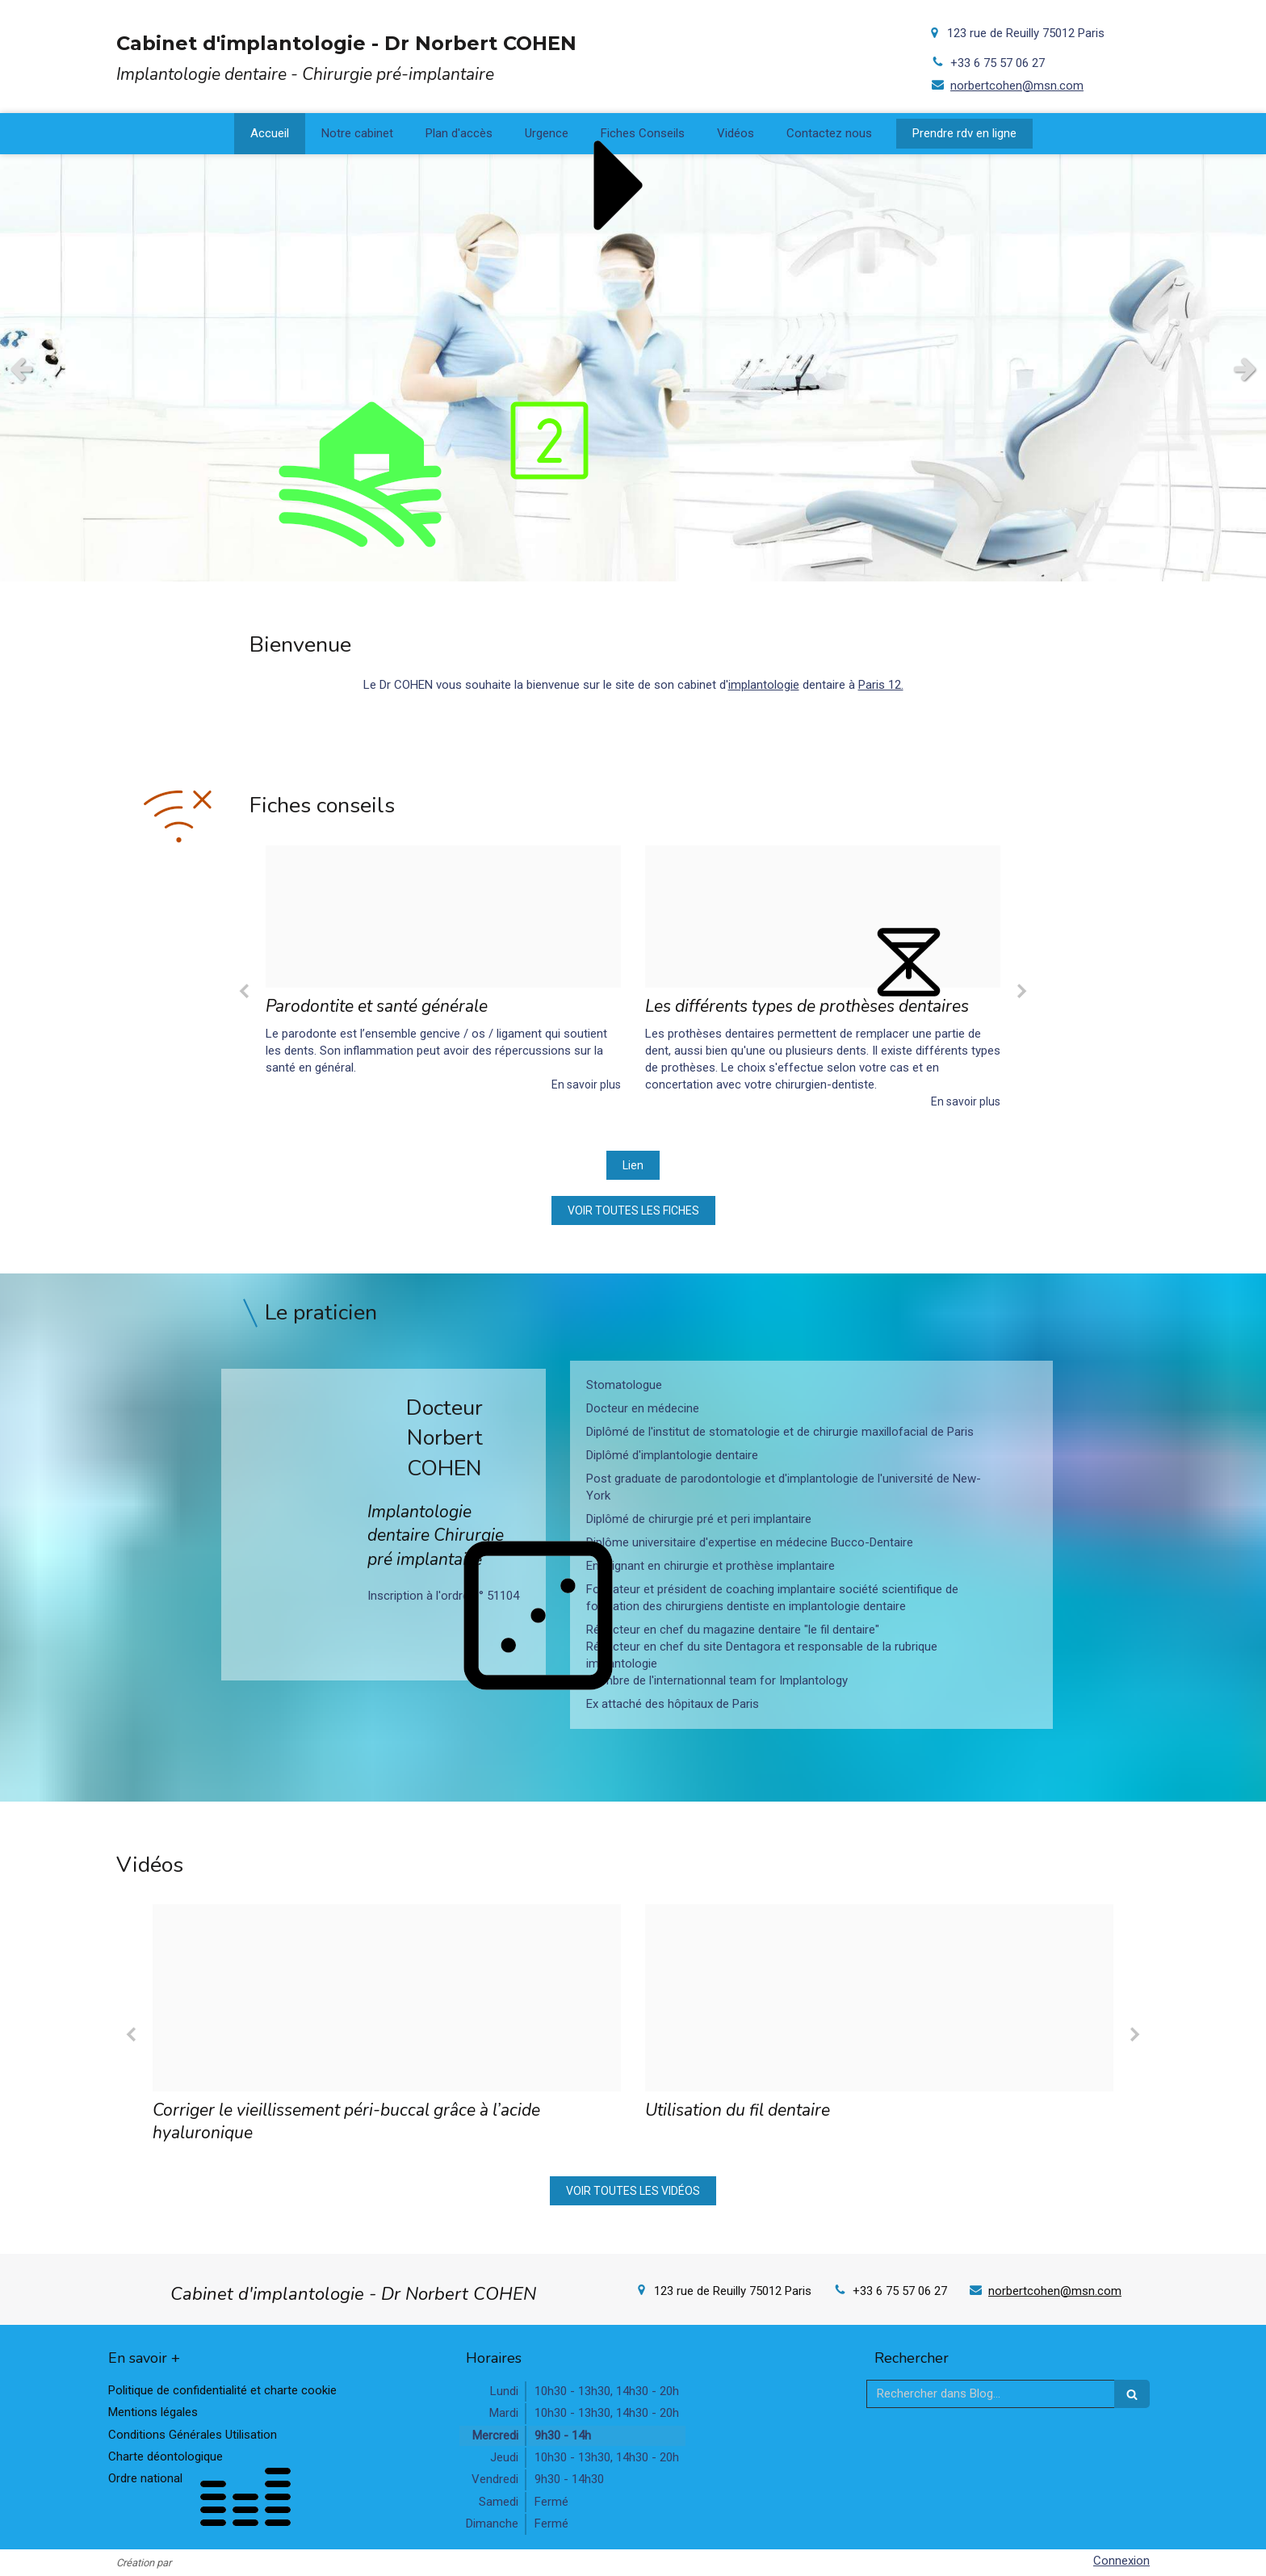 This screenshot has width=1266, height=2576. I want to click on indicates a task or process in progress, so click(908, 962).